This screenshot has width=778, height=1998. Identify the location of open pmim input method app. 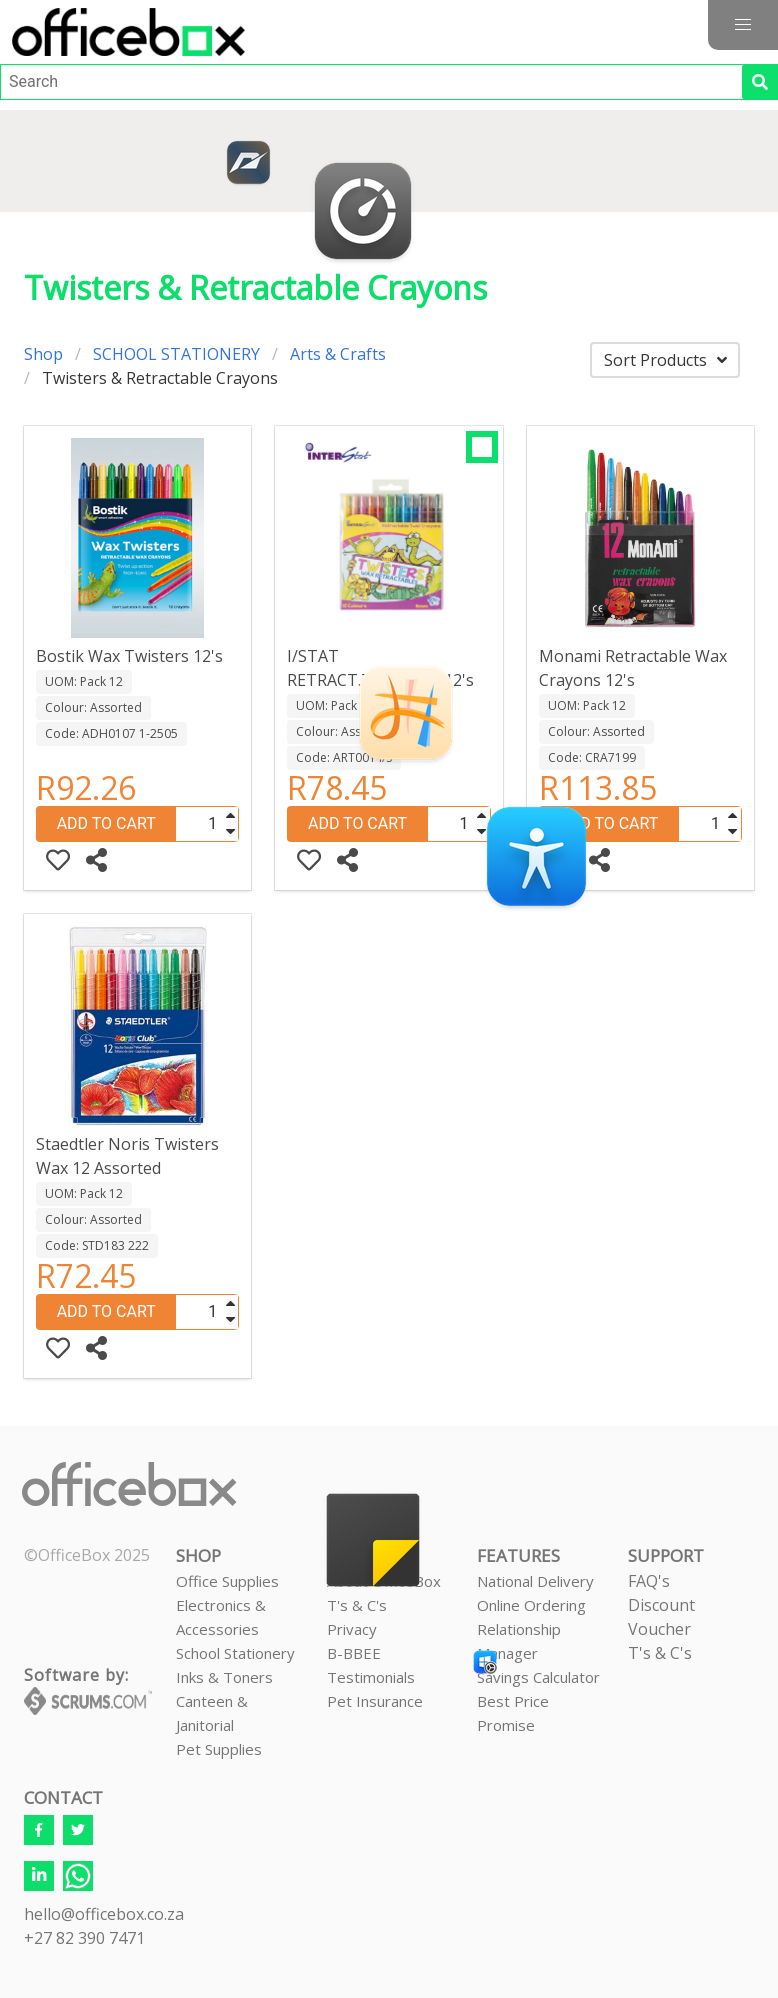
(406, 713).